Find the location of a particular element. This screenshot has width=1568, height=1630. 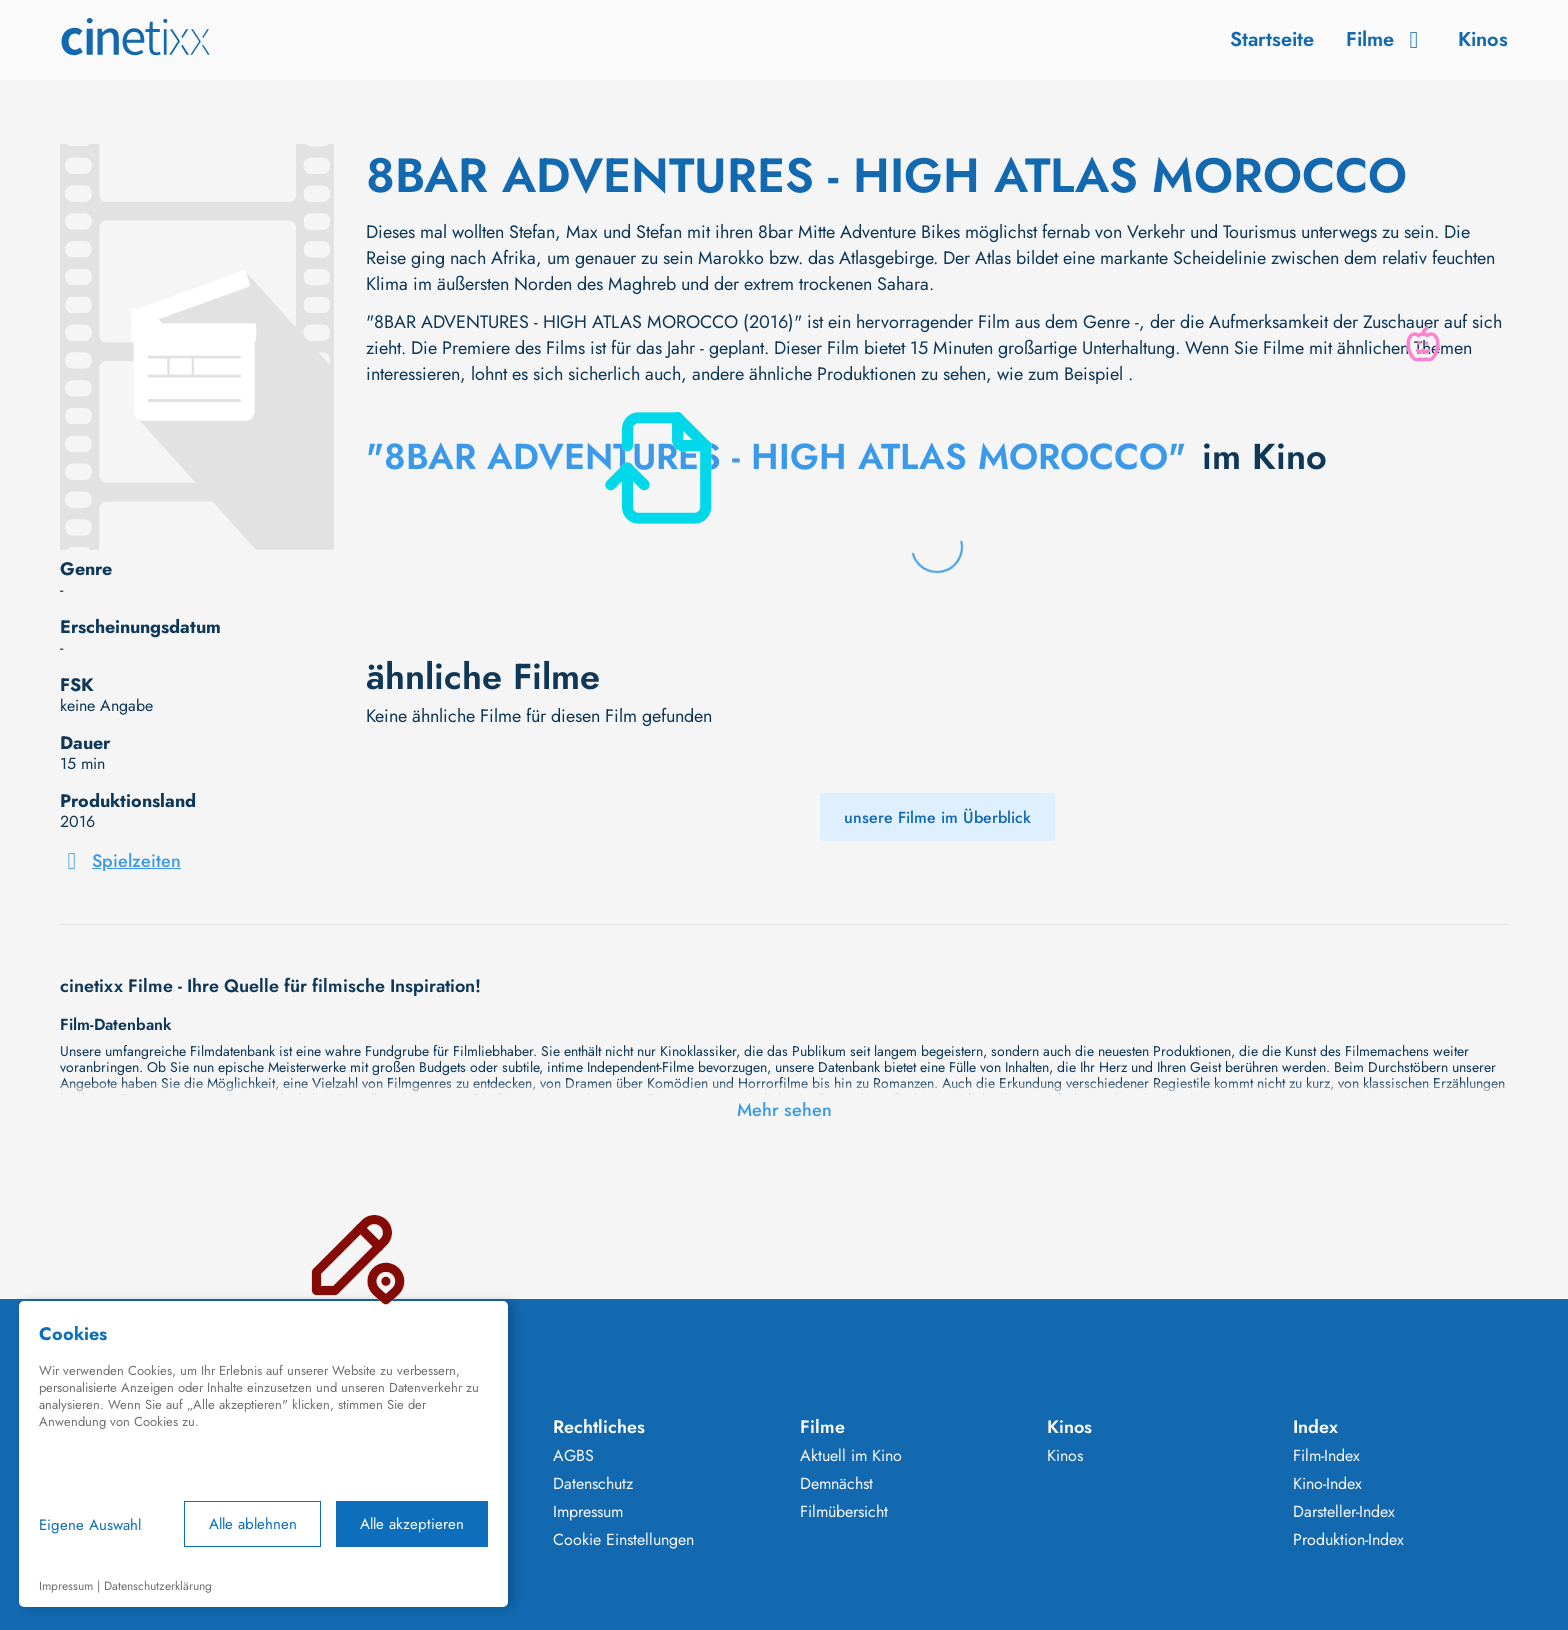

access halloween-themed content or settings is located at coordinates (1423, 345).